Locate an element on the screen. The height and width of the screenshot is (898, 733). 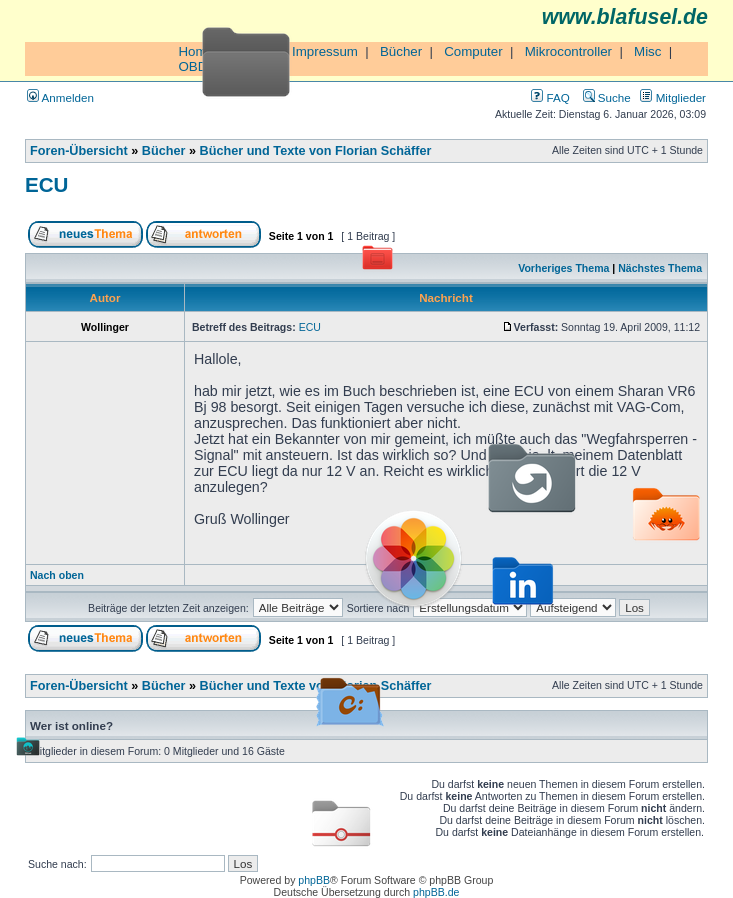
open 3D Coat project files folder is located at coordinates (28, 747).